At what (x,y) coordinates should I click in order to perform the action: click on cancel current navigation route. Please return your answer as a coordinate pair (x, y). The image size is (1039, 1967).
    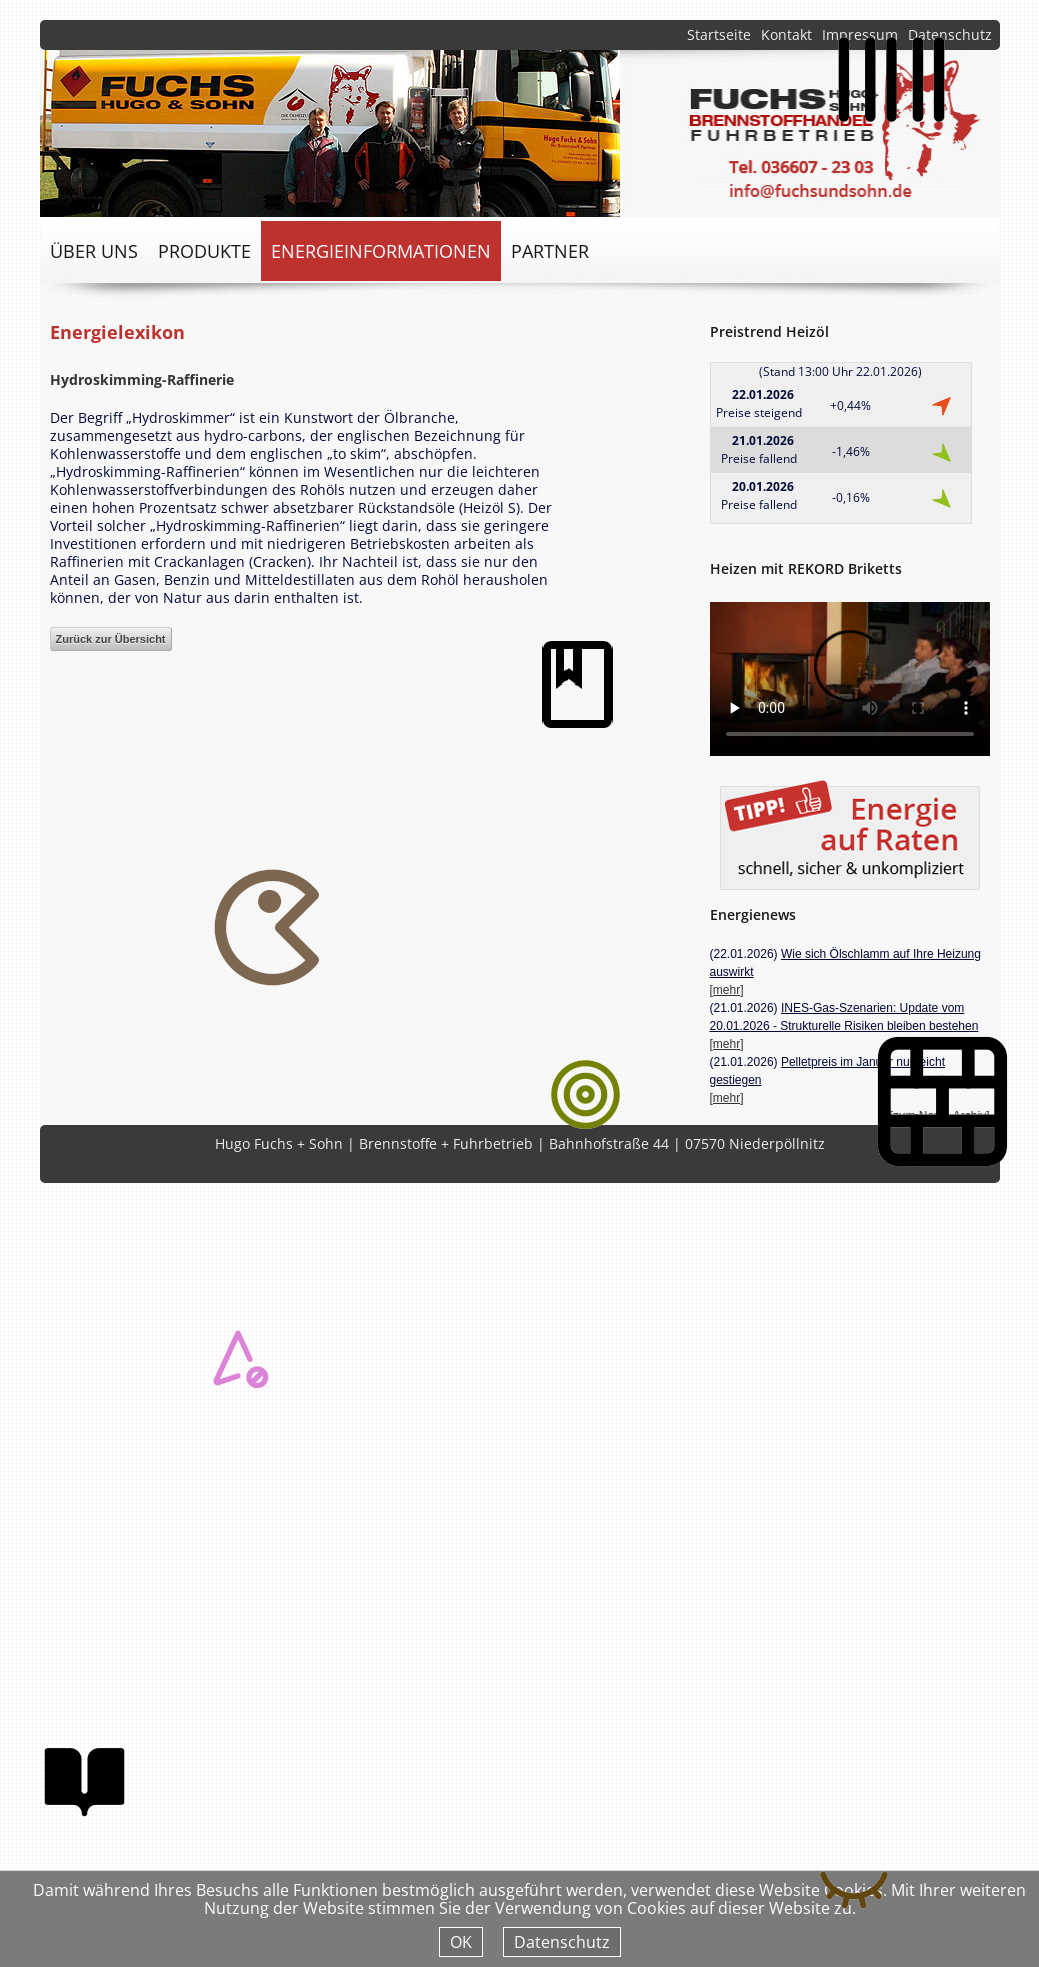
    Looking at the image, I should click on (238, 1358).